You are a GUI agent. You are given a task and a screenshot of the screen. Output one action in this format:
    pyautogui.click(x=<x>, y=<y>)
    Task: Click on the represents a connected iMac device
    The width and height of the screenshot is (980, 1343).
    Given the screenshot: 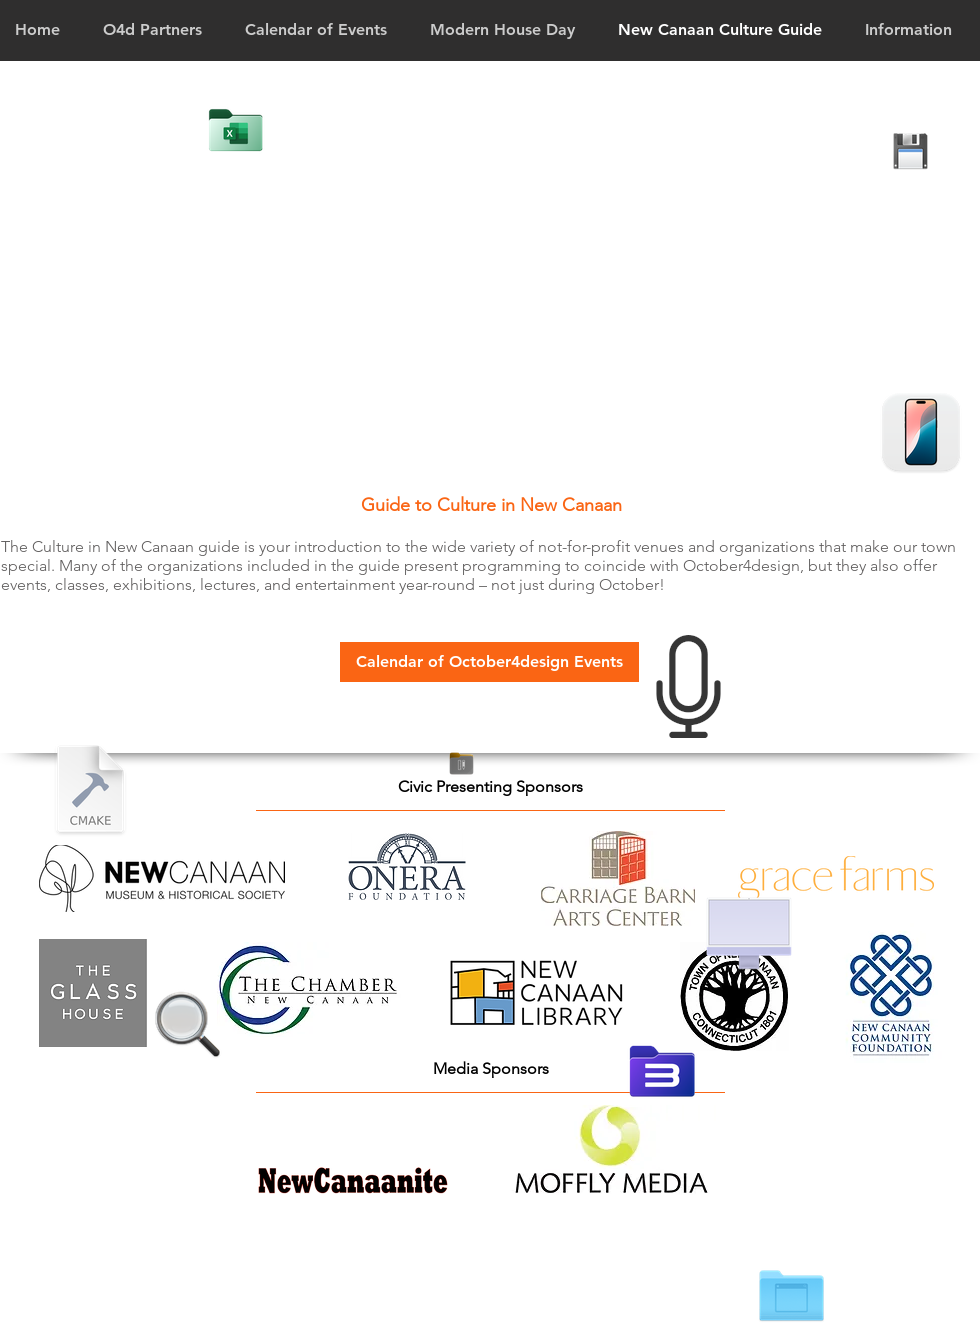 What is the action you would take?
    pyautogui.click(x=749, y=932)
    